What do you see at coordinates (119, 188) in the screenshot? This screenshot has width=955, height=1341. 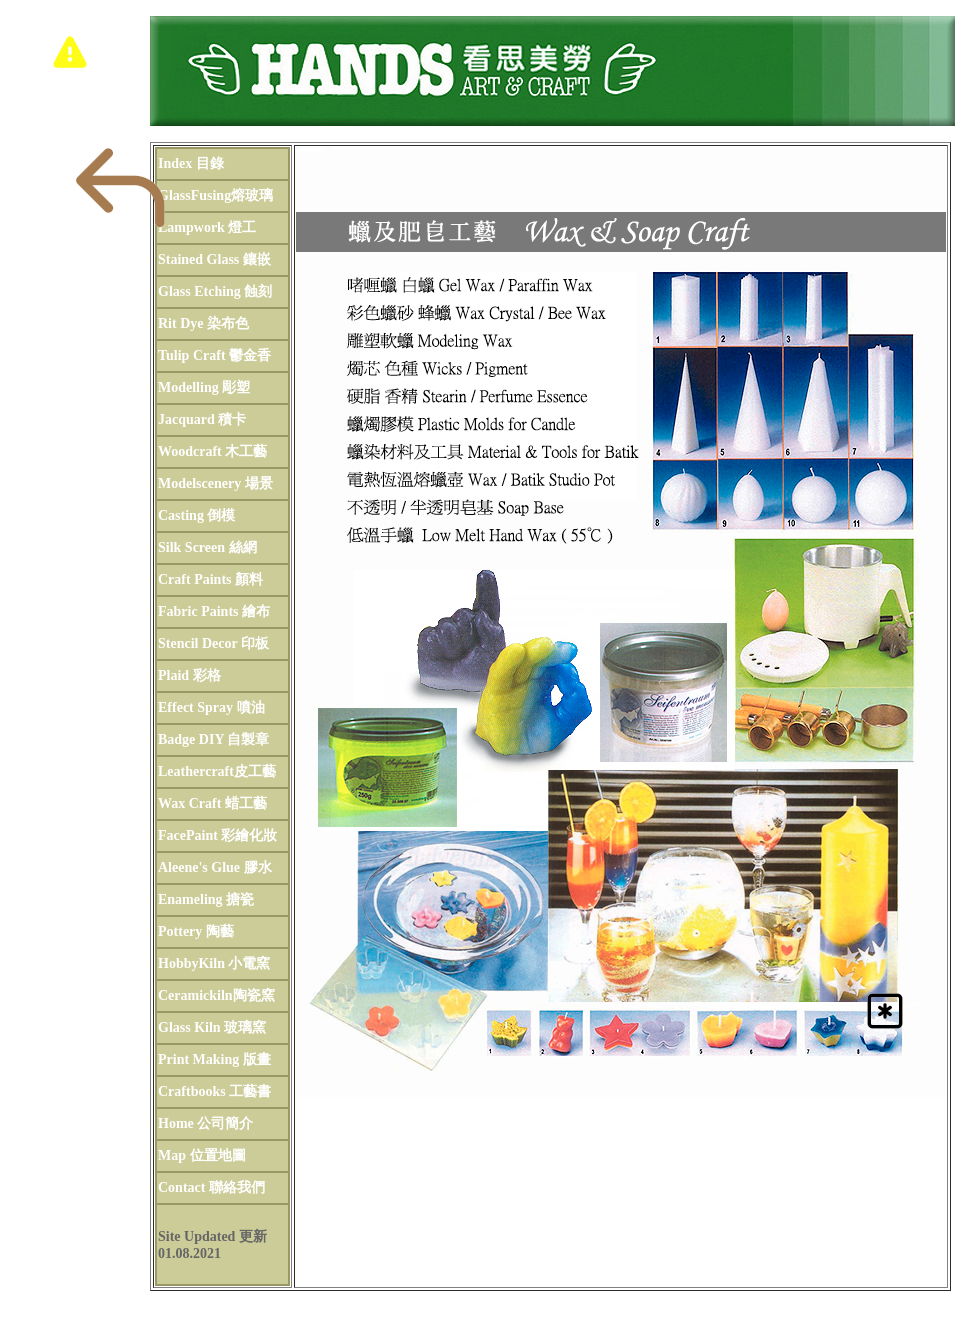 I see `reply to a message or comment` at bounding box center [119, 188].